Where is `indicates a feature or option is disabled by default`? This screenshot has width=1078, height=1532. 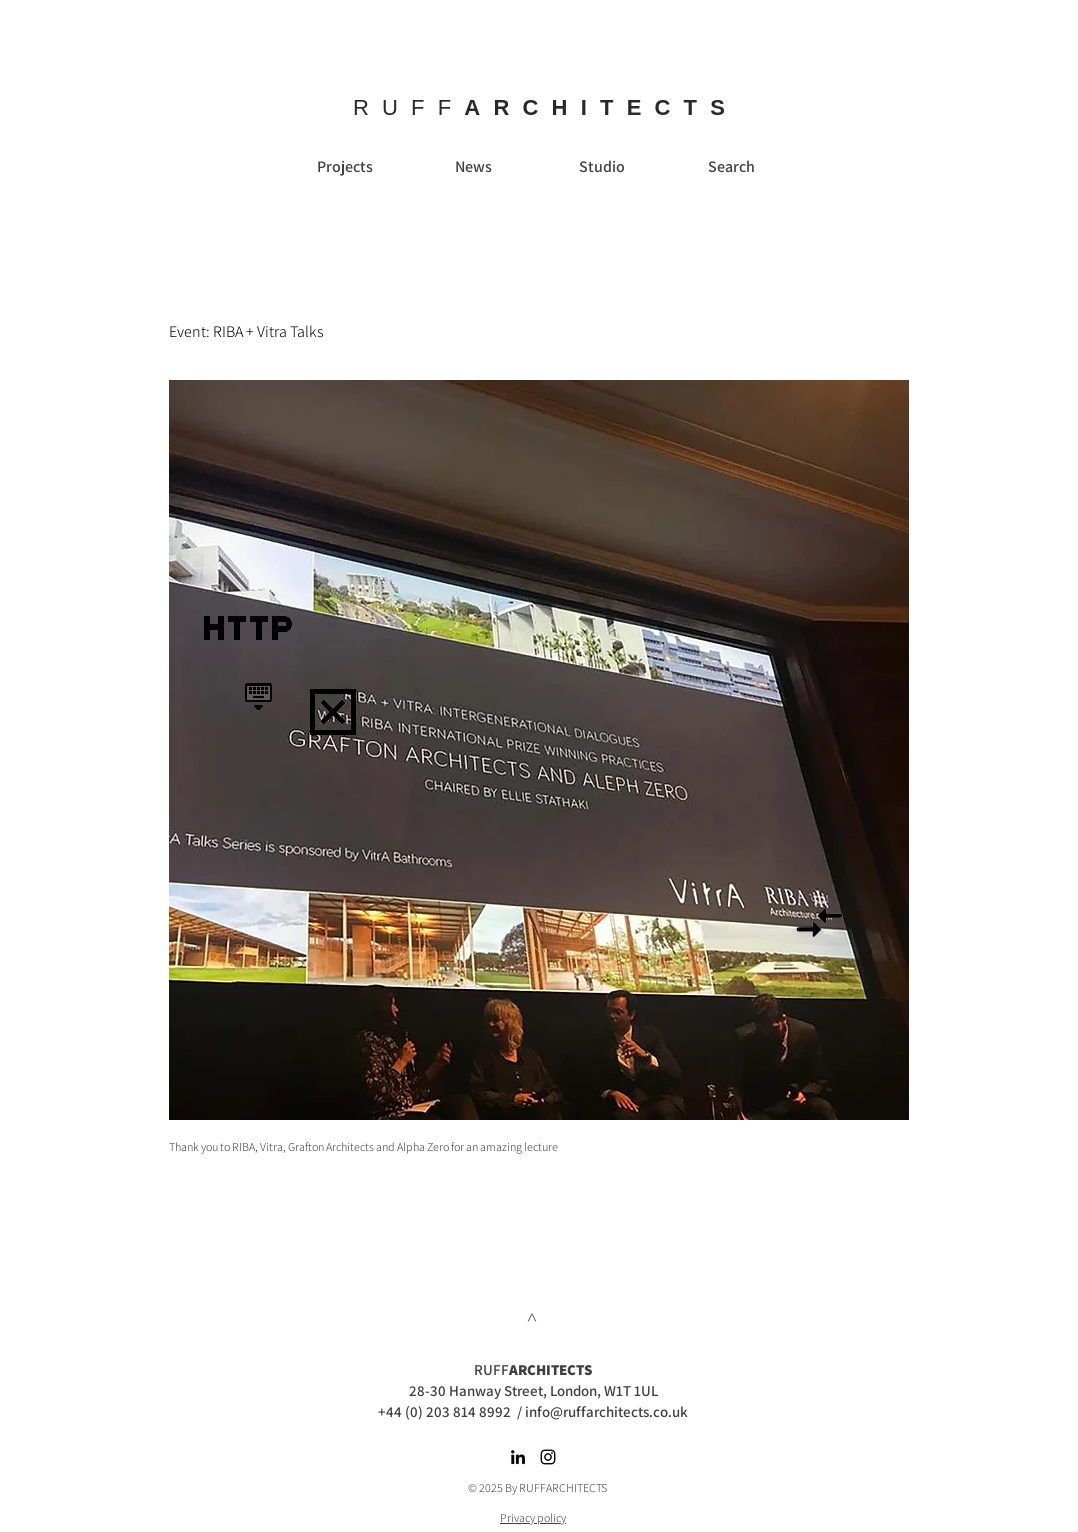
indicates a feature or option is disabled by default is located at coordinates (333, 712).